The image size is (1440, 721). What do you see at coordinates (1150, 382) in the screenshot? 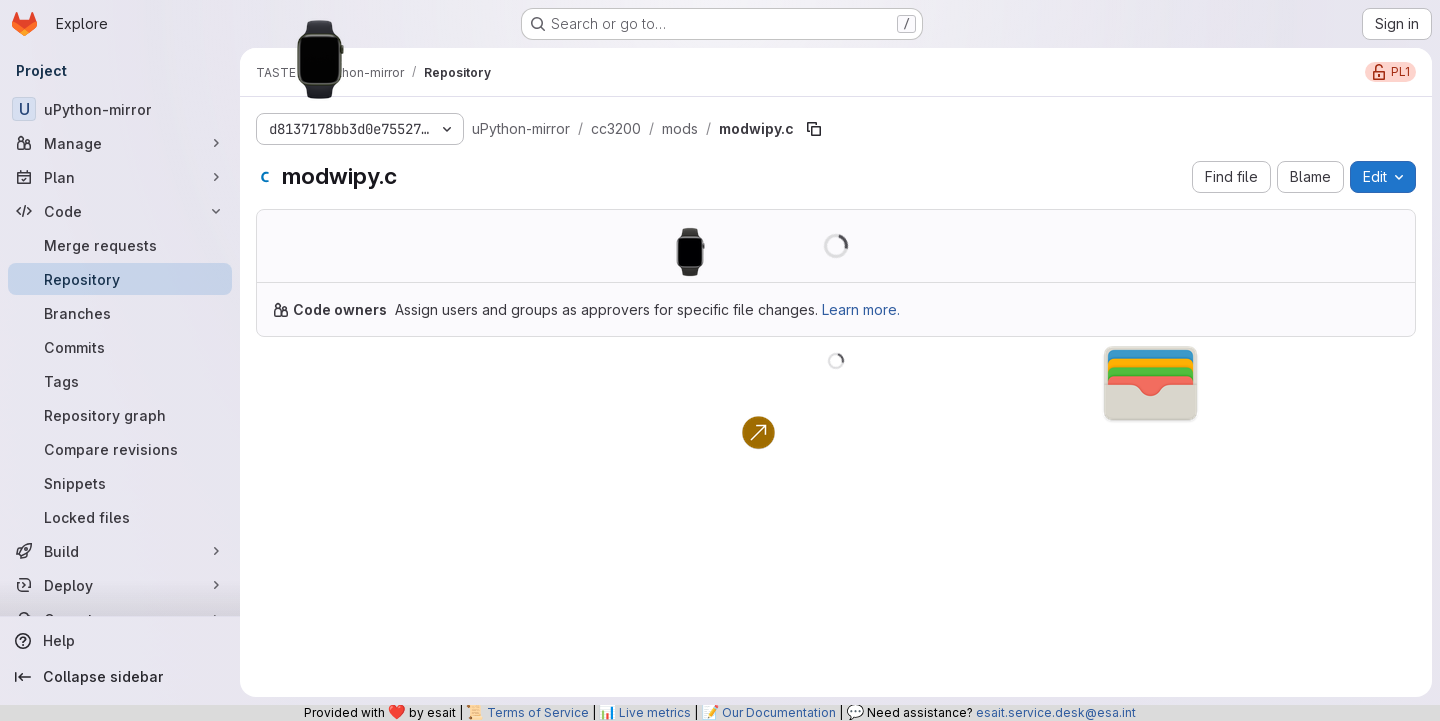
I see `access wallet settings and preferences` at bounding box center [1150, 382].